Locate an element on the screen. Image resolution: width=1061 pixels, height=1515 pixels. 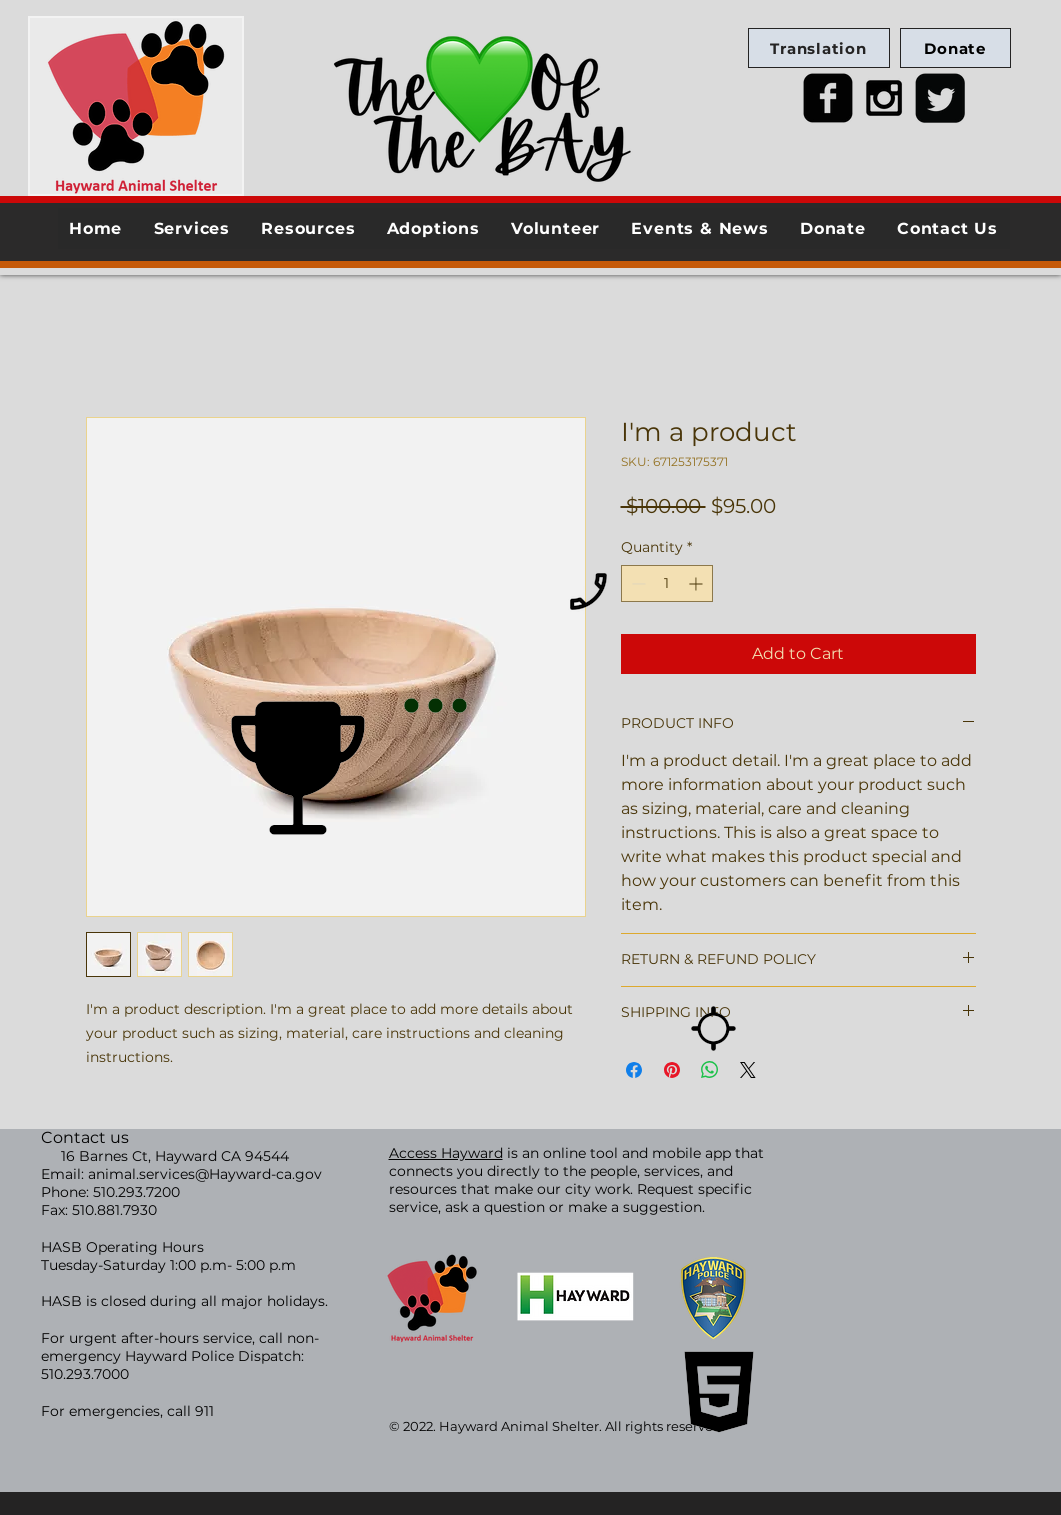
make a phone call is located at coordinates (588, 591).